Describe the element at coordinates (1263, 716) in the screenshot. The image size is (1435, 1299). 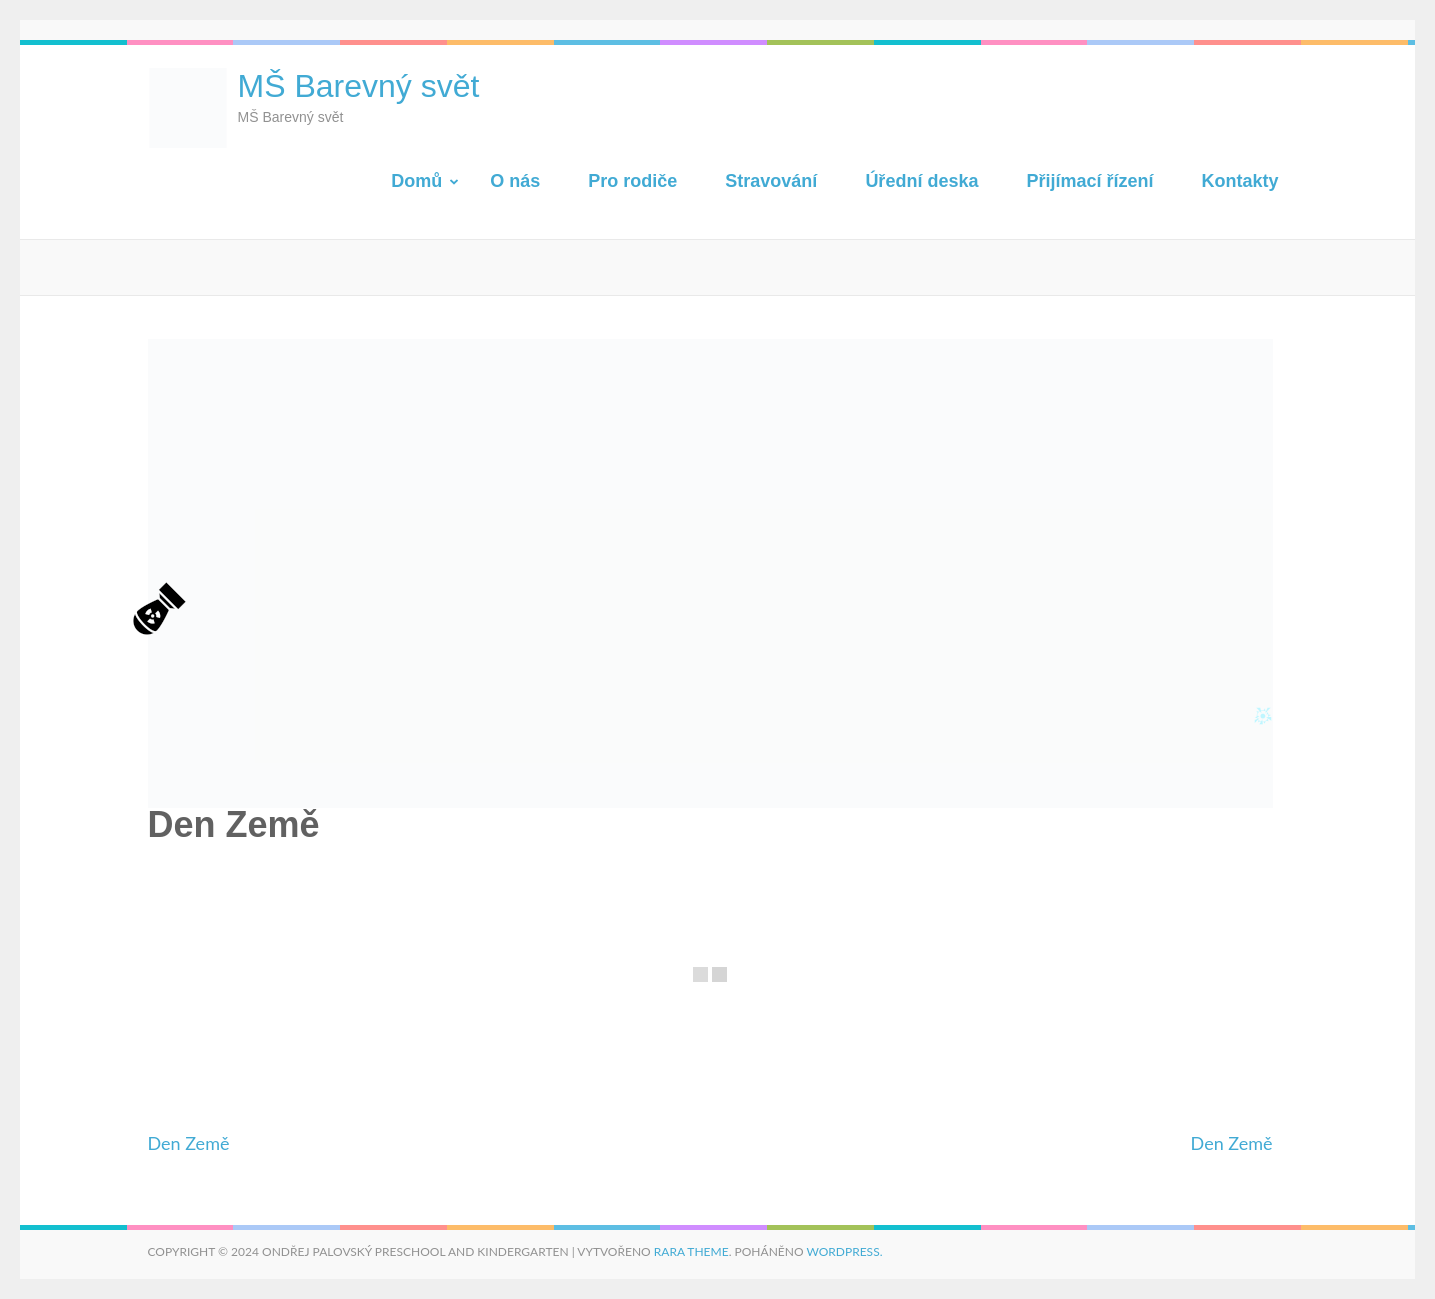
I see `indicates a critical hit or power attack in gameplay` at that location.